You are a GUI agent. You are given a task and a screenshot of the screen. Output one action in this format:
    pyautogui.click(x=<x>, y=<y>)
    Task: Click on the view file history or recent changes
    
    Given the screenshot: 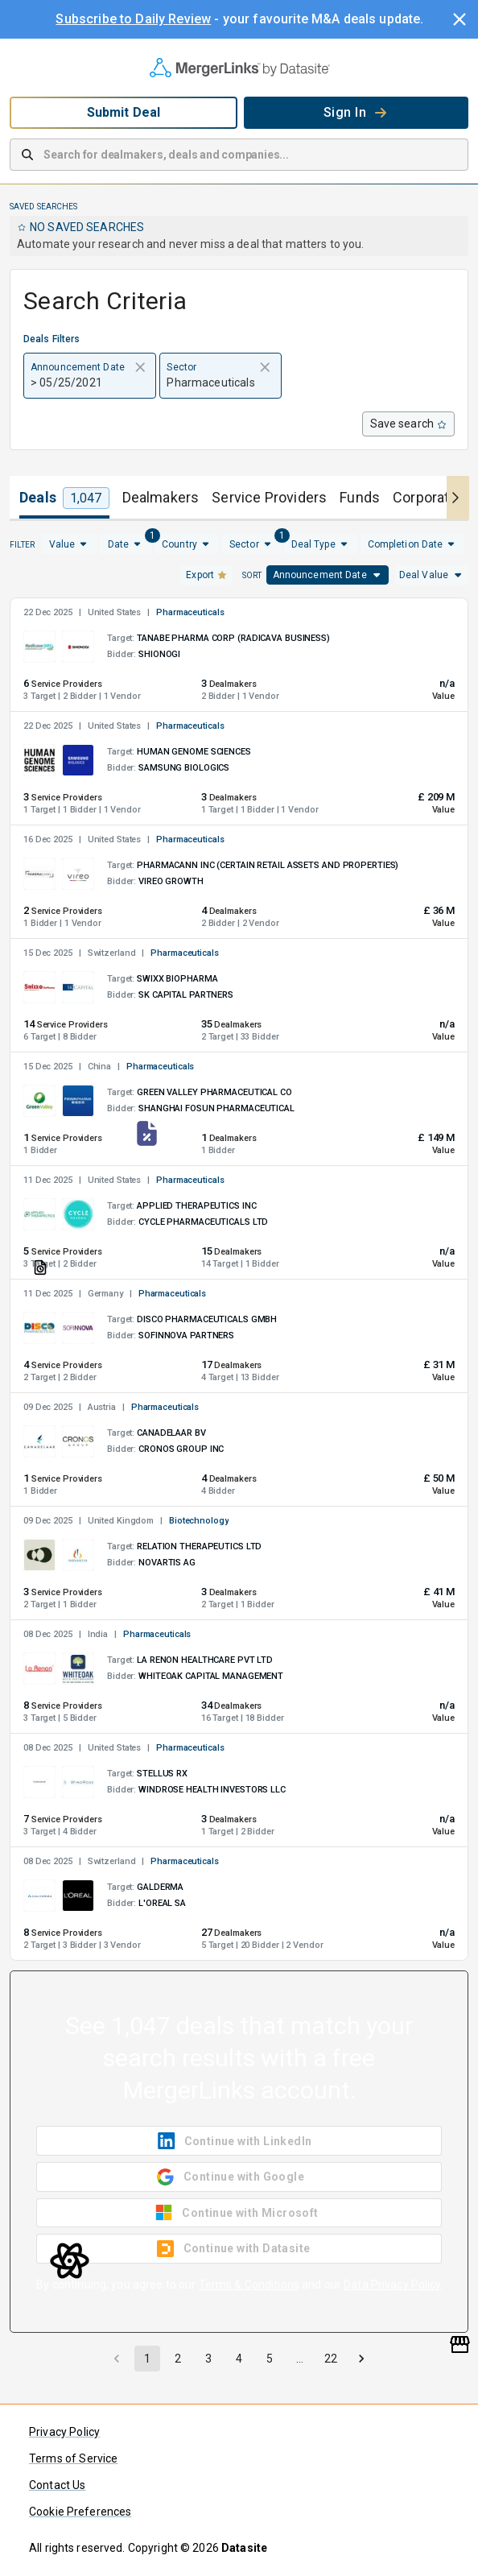 What is the action you would take?
    pyautogui.click(x=40, y=1267)
    